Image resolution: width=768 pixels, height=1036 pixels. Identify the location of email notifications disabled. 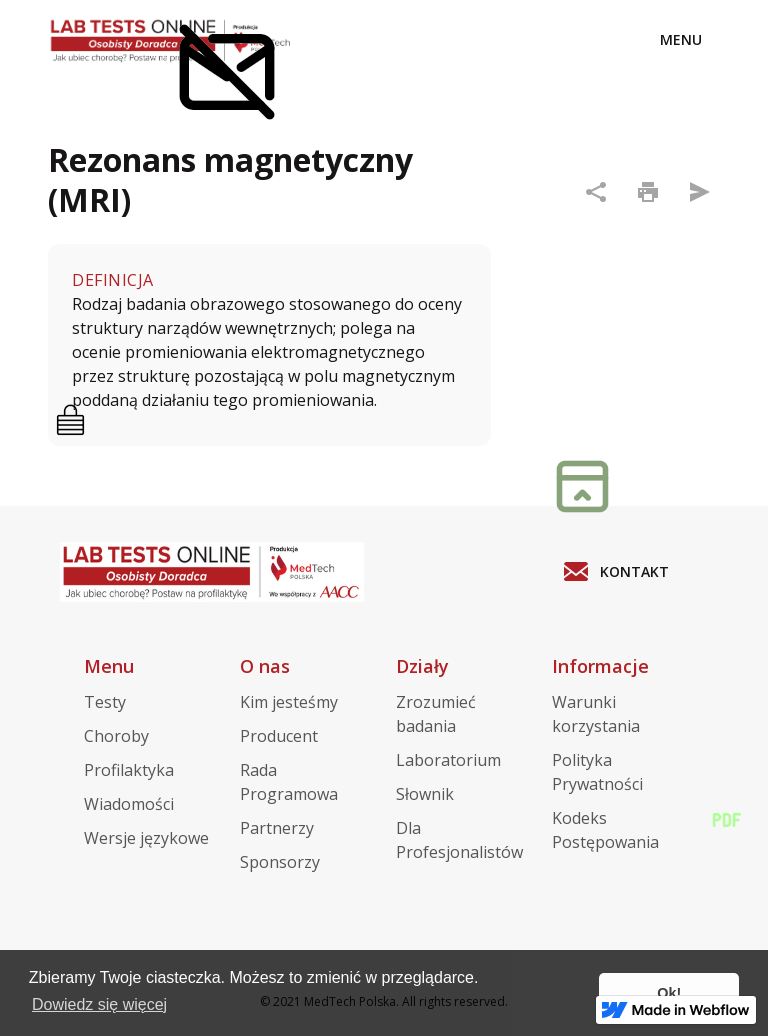
(227, 72).